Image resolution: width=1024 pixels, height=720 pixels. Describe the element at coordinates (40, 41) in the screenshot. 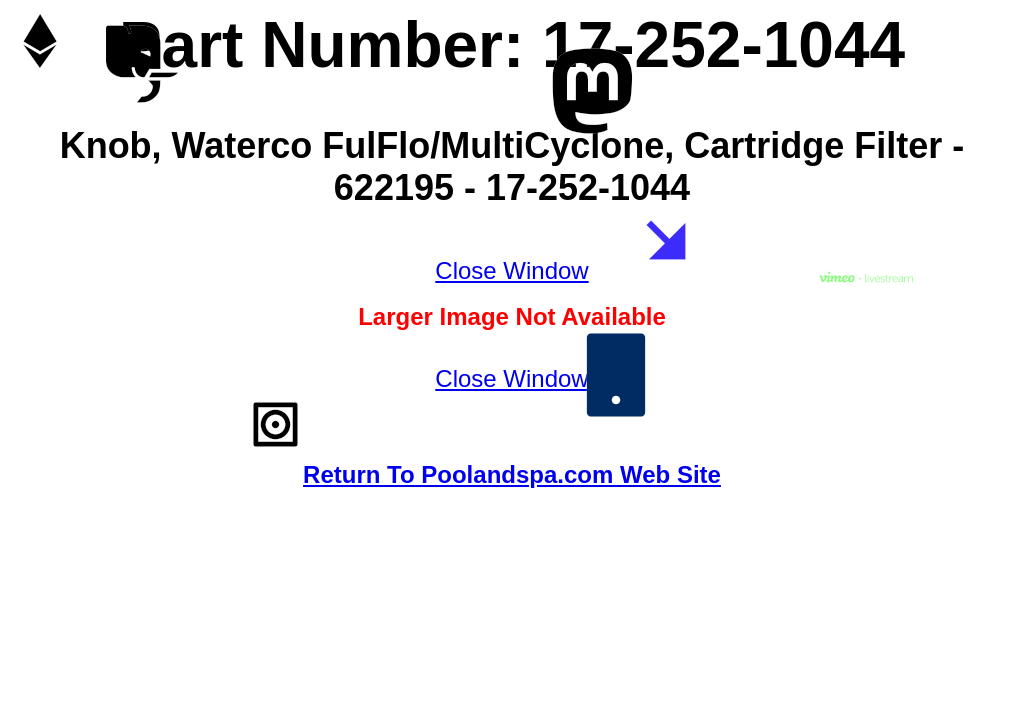

I see `ethereum cryptocurrency logo` at that location.